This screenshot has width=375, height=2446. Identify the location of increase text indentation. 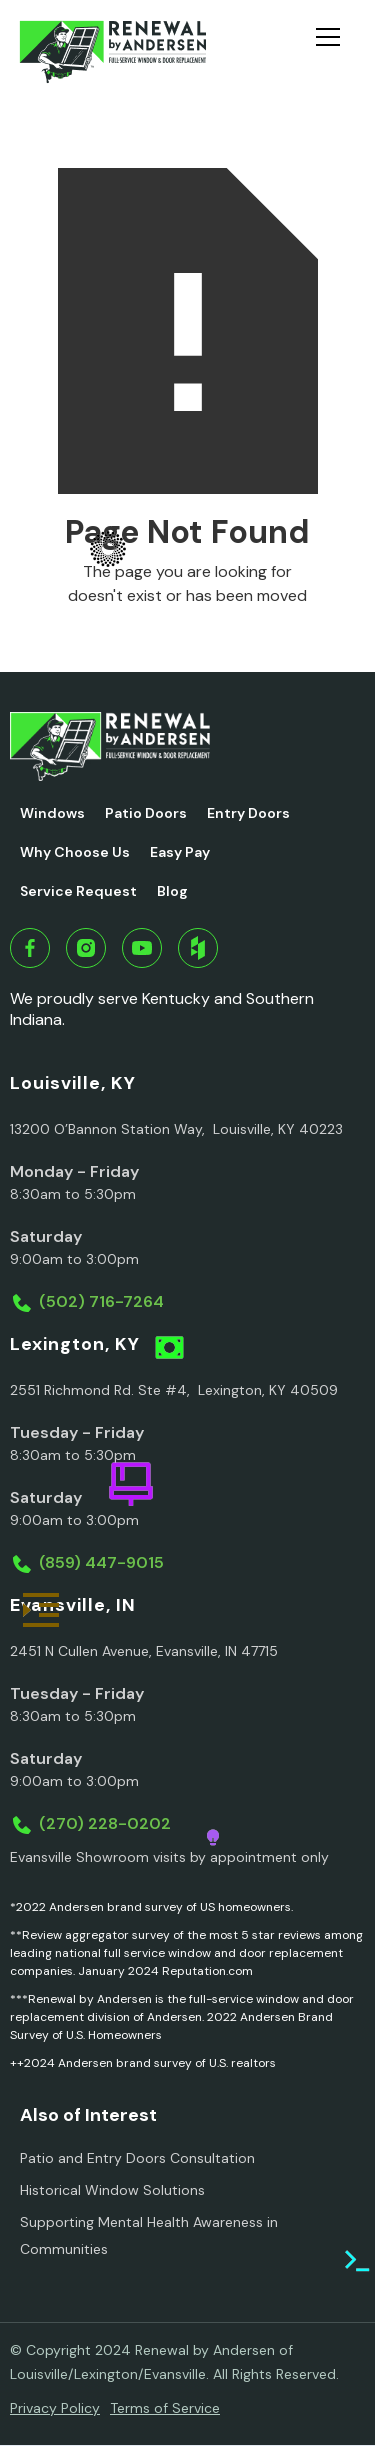
(41, 1609).